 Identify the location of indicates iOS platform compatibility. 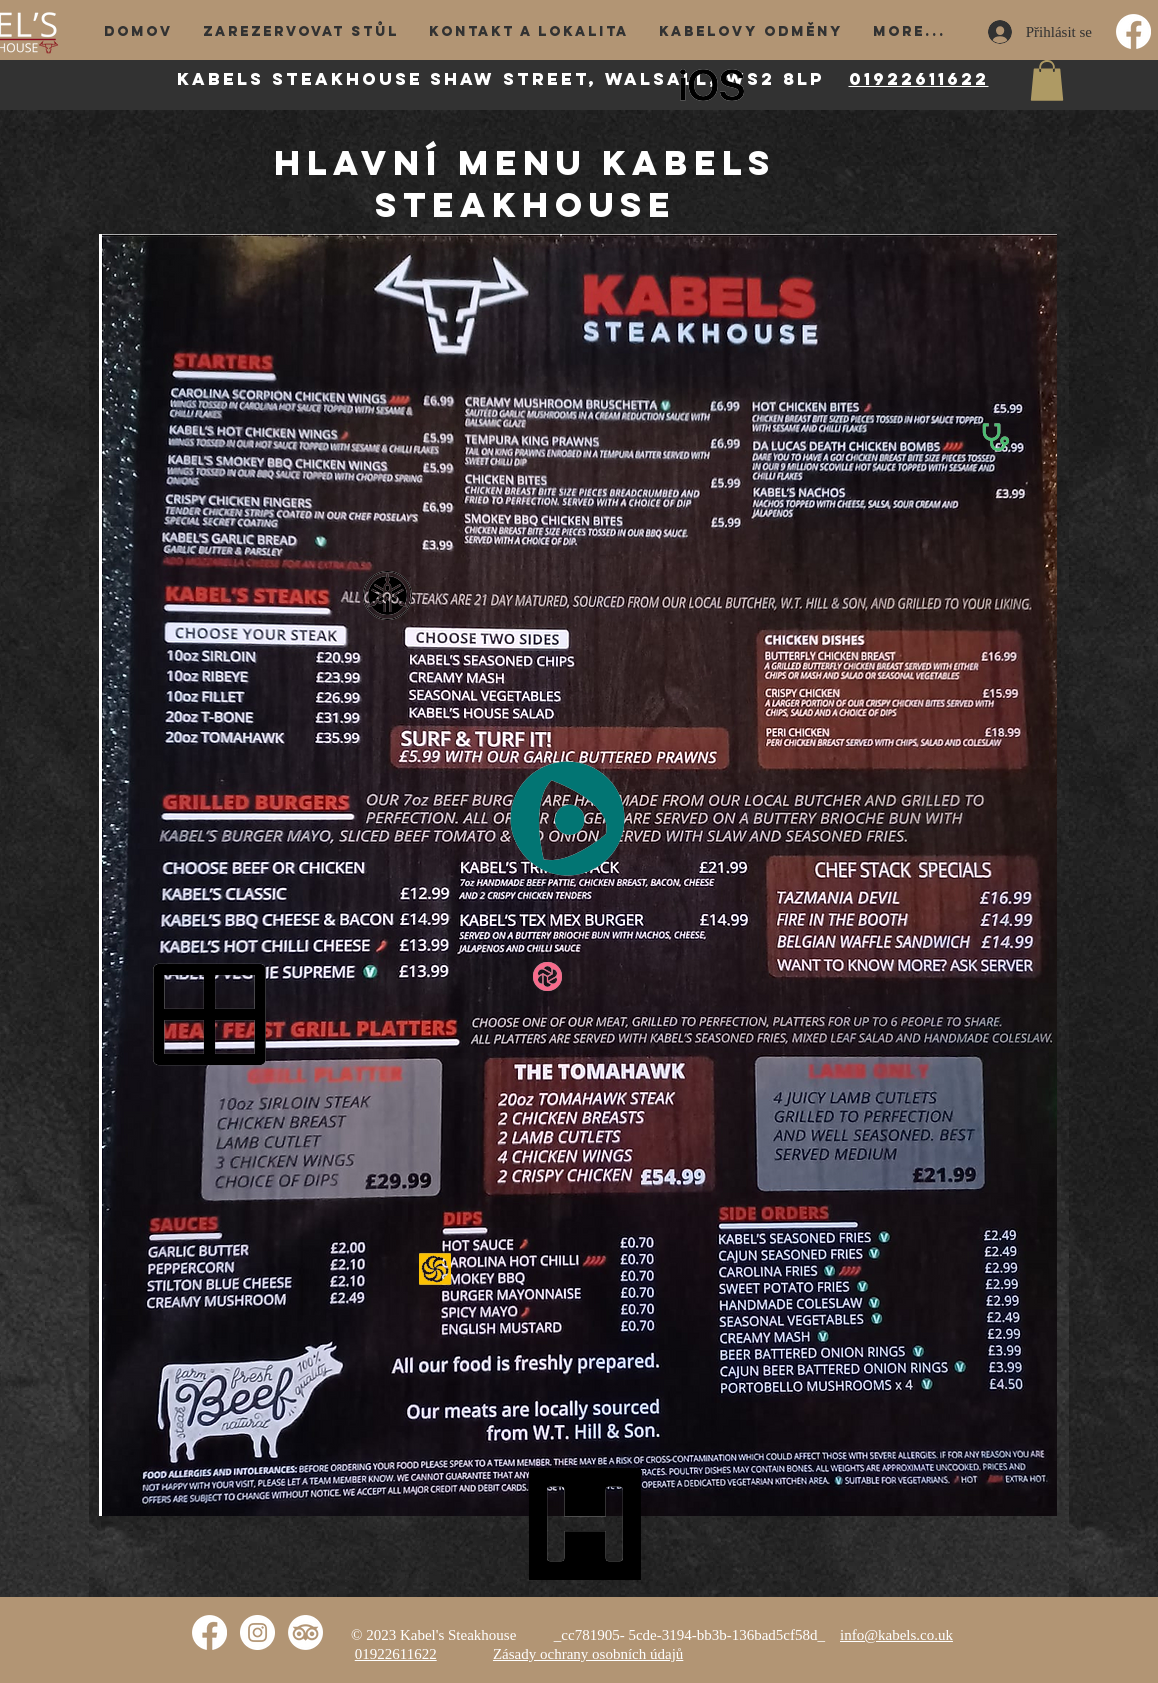
(712, 85).